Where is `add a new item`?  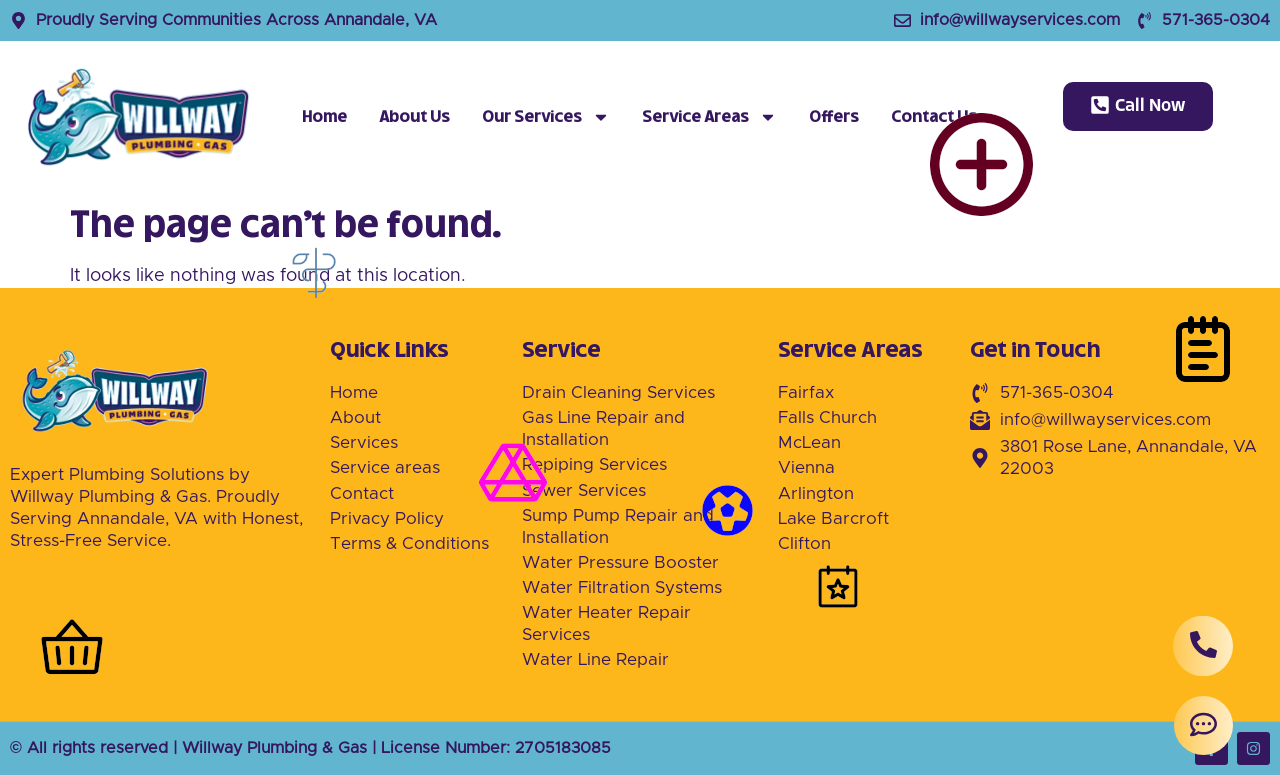 add a new item is located at coordinates (981, 164).